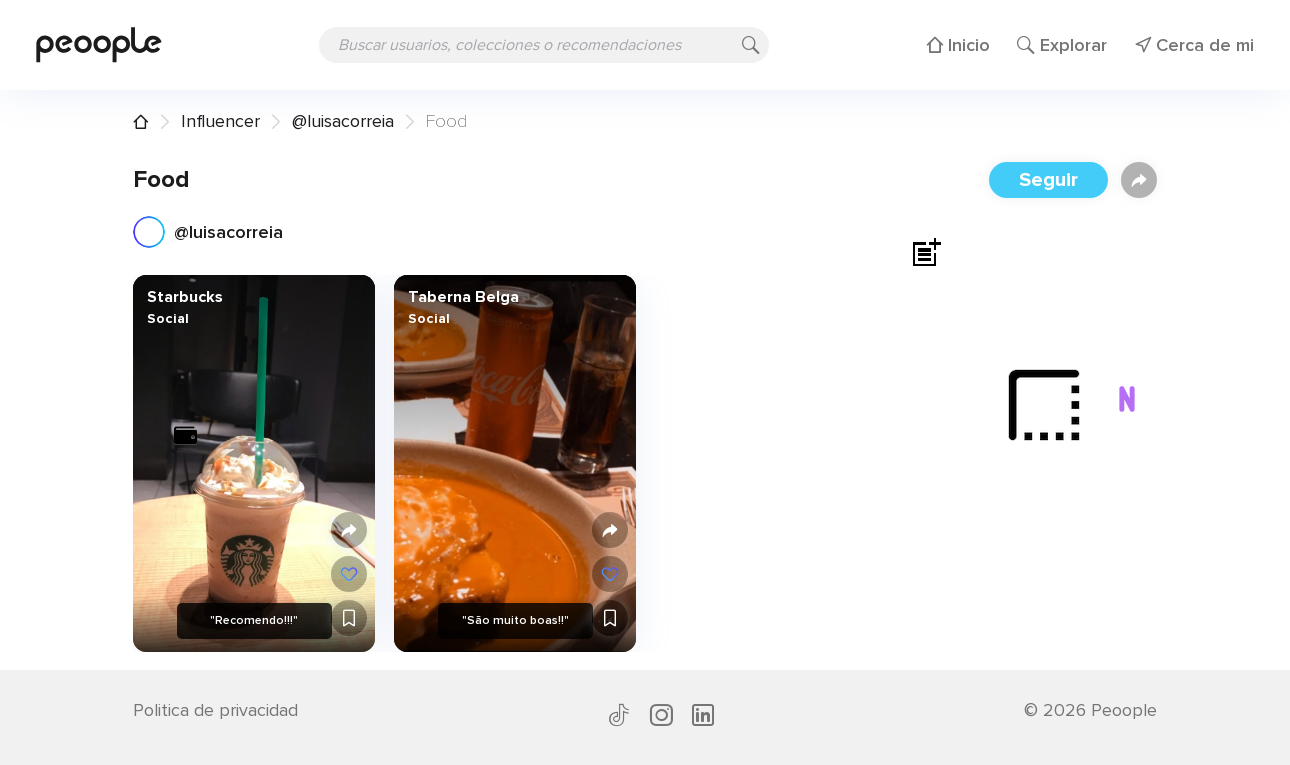 The image size is (1290, 765). What do you see at coordinates (926, 253) in the screenshot?
I see `create a new post or document` at bounding box center [926, 253].